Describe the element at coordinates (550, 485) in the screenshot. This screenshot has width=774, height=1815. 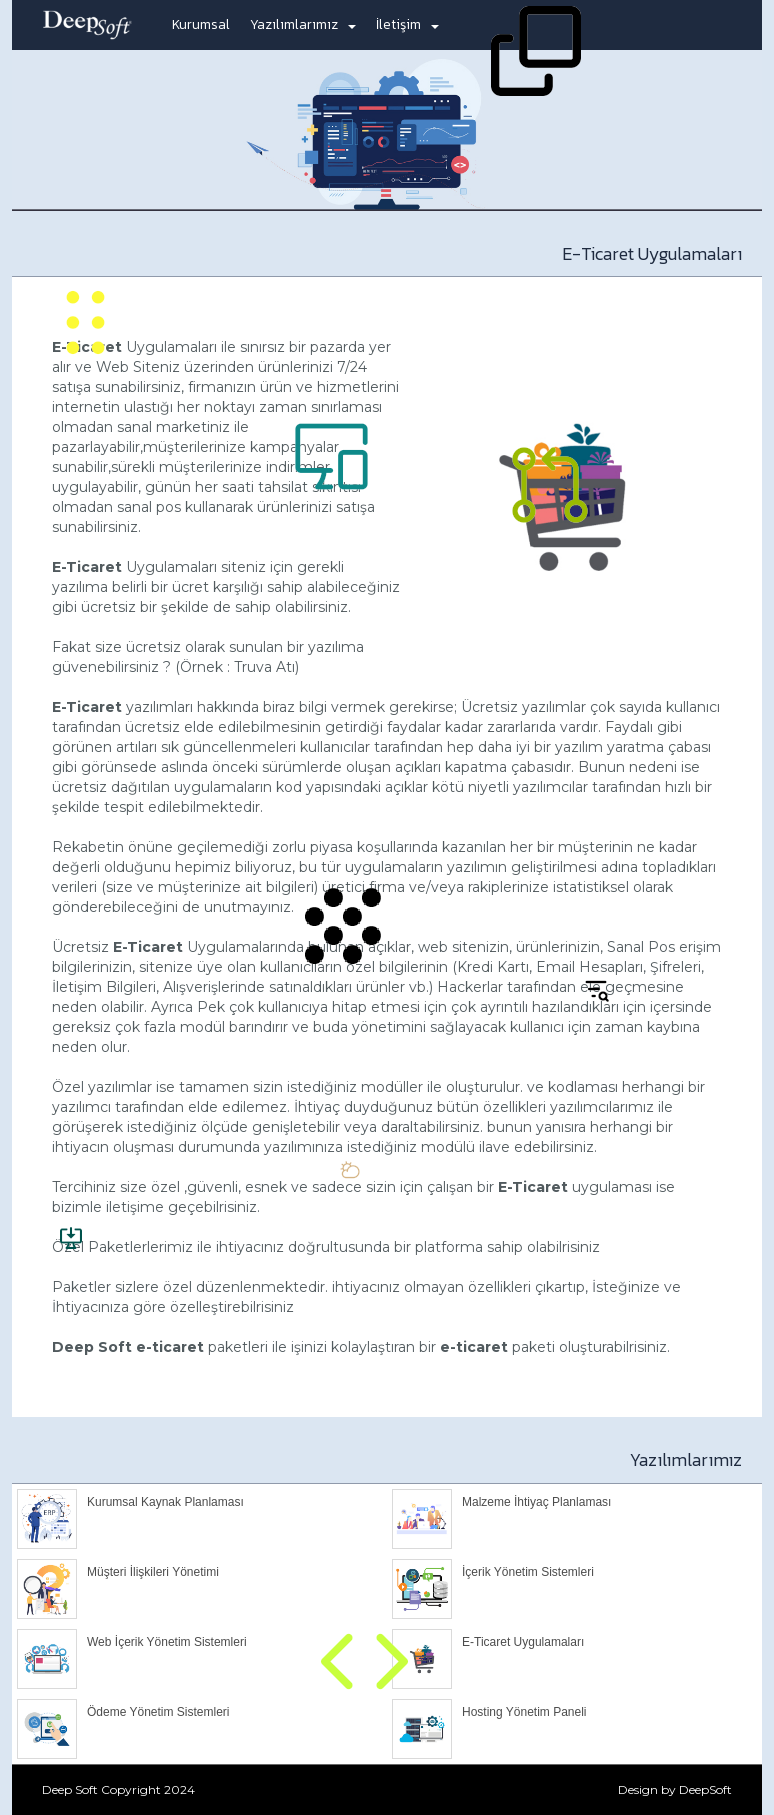
I see `create a new pull request` at that location.